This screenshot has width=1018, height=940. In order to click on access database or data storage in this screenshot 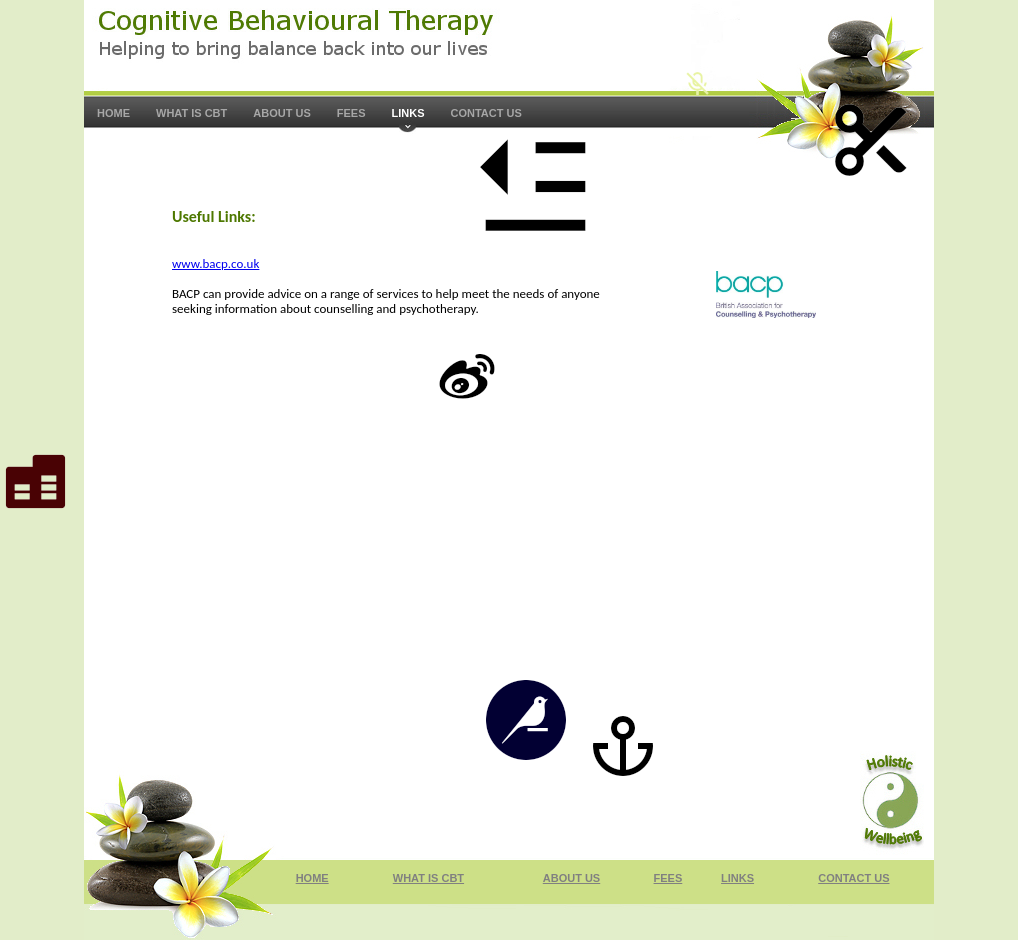, I will do `click(35, 481)`.